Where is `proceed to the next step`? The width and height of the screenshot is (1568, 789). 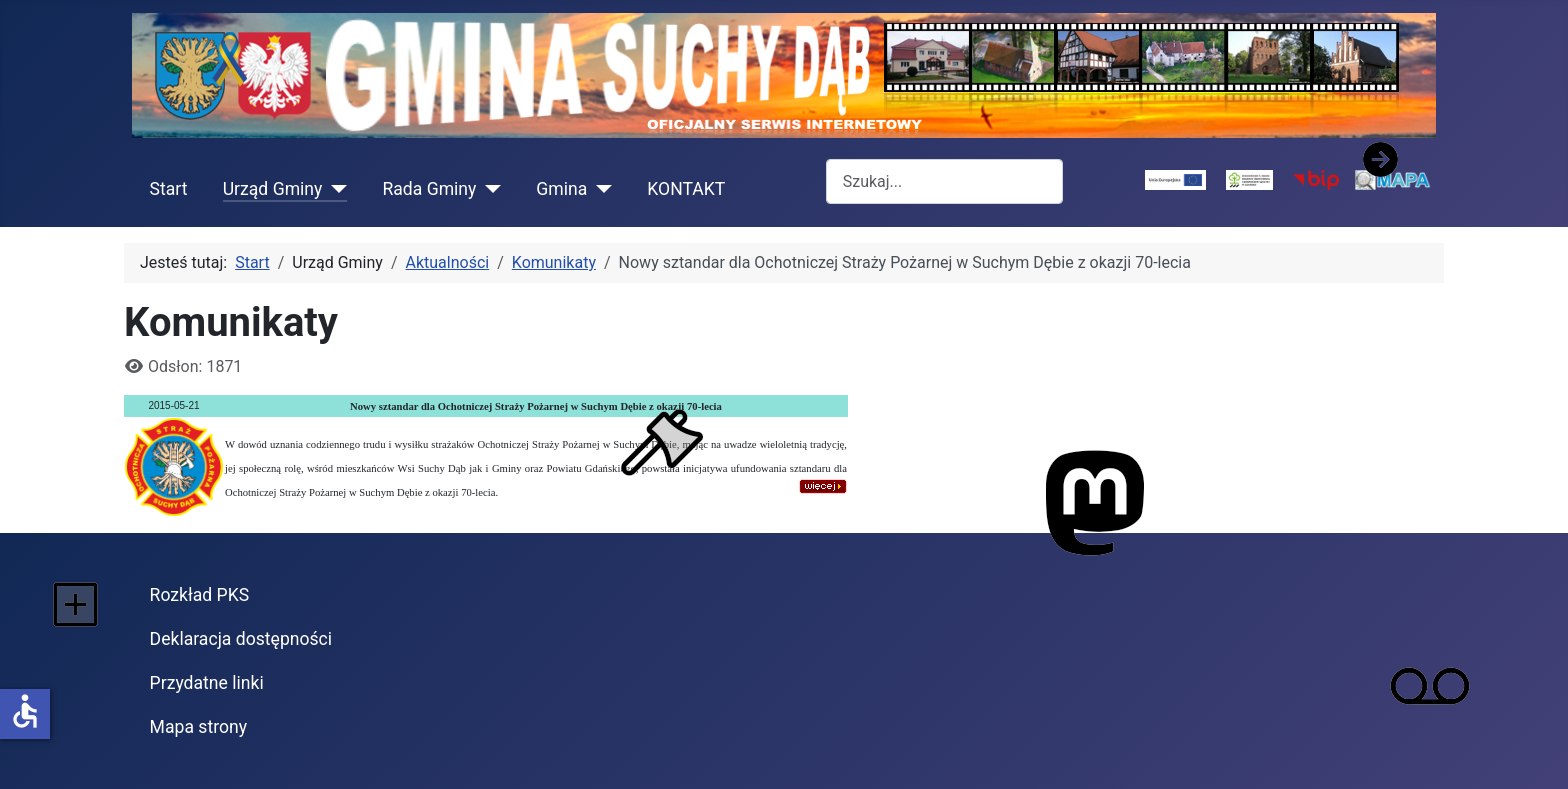 proceed to the next step is located at coordinates (1380, 159).